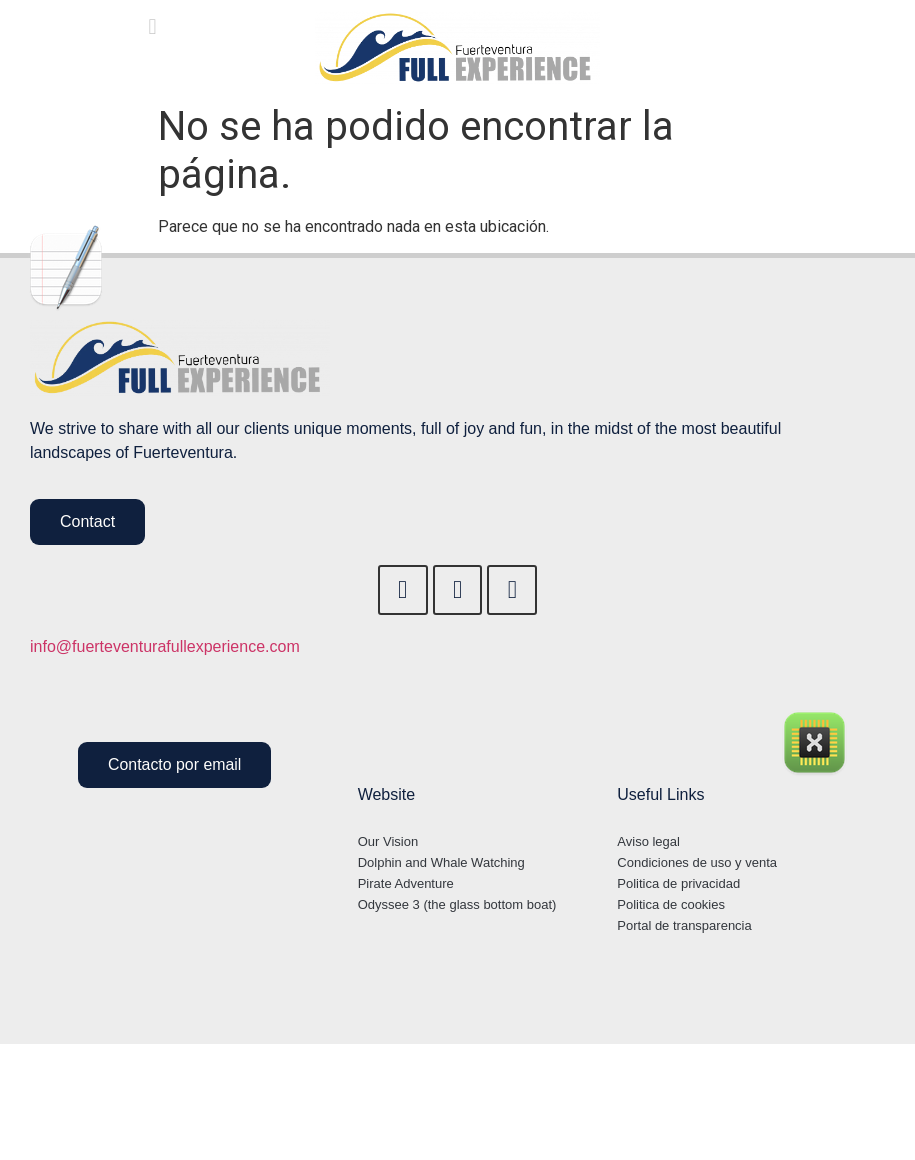  I want to click on open CPU-X system information app, so click(814, 742).